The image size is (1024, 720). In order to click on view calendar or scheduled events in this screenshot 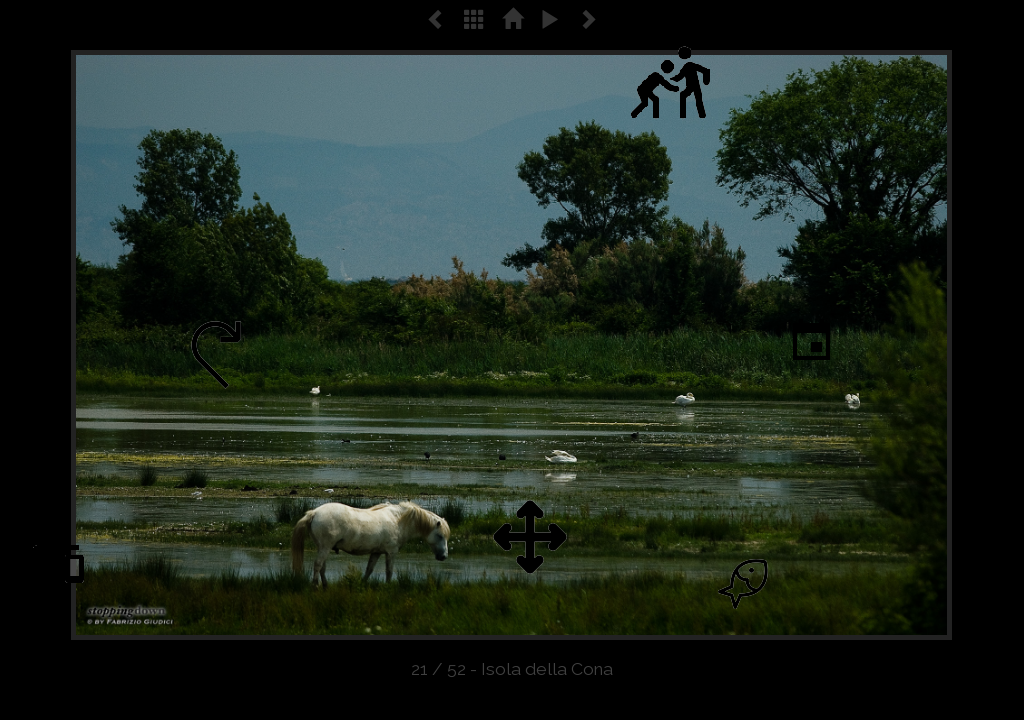, I will do `click(811, 339)`.